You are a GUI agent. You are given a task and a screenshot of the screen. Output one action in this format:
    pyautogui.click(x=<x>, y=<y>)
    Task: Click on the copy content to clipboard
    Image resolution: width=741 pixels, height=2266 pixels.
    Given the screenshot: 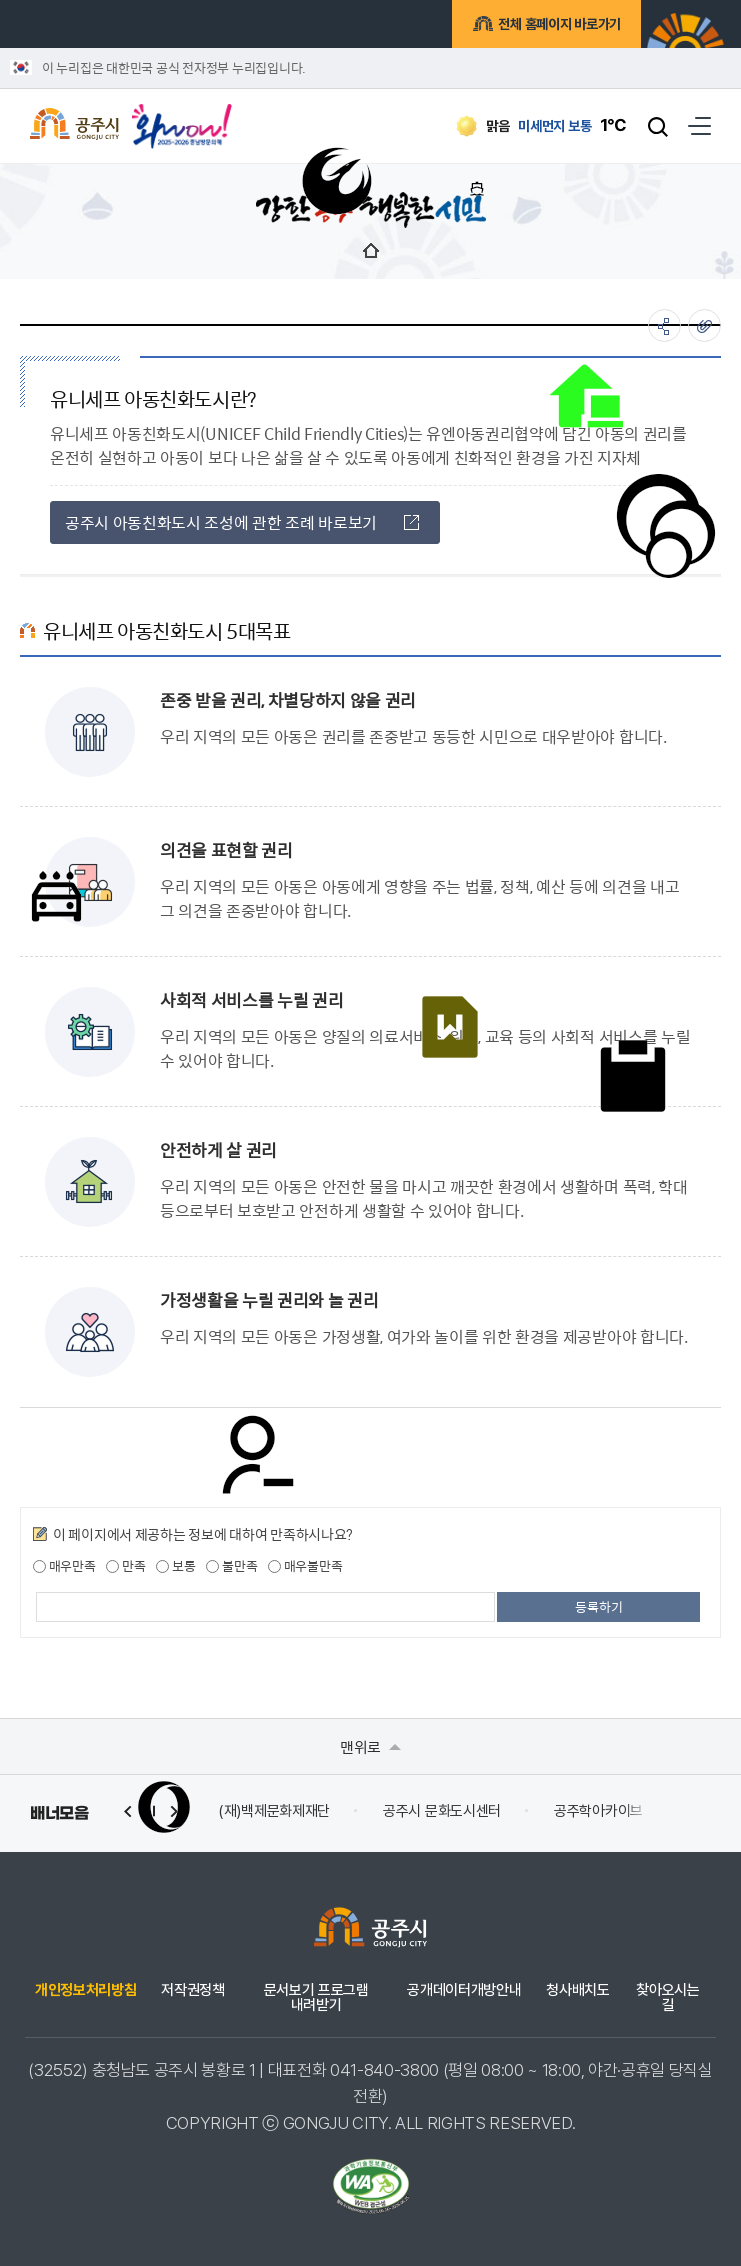 What is the action you would take?
    pyautogui.click(x=633, y=1076)
    